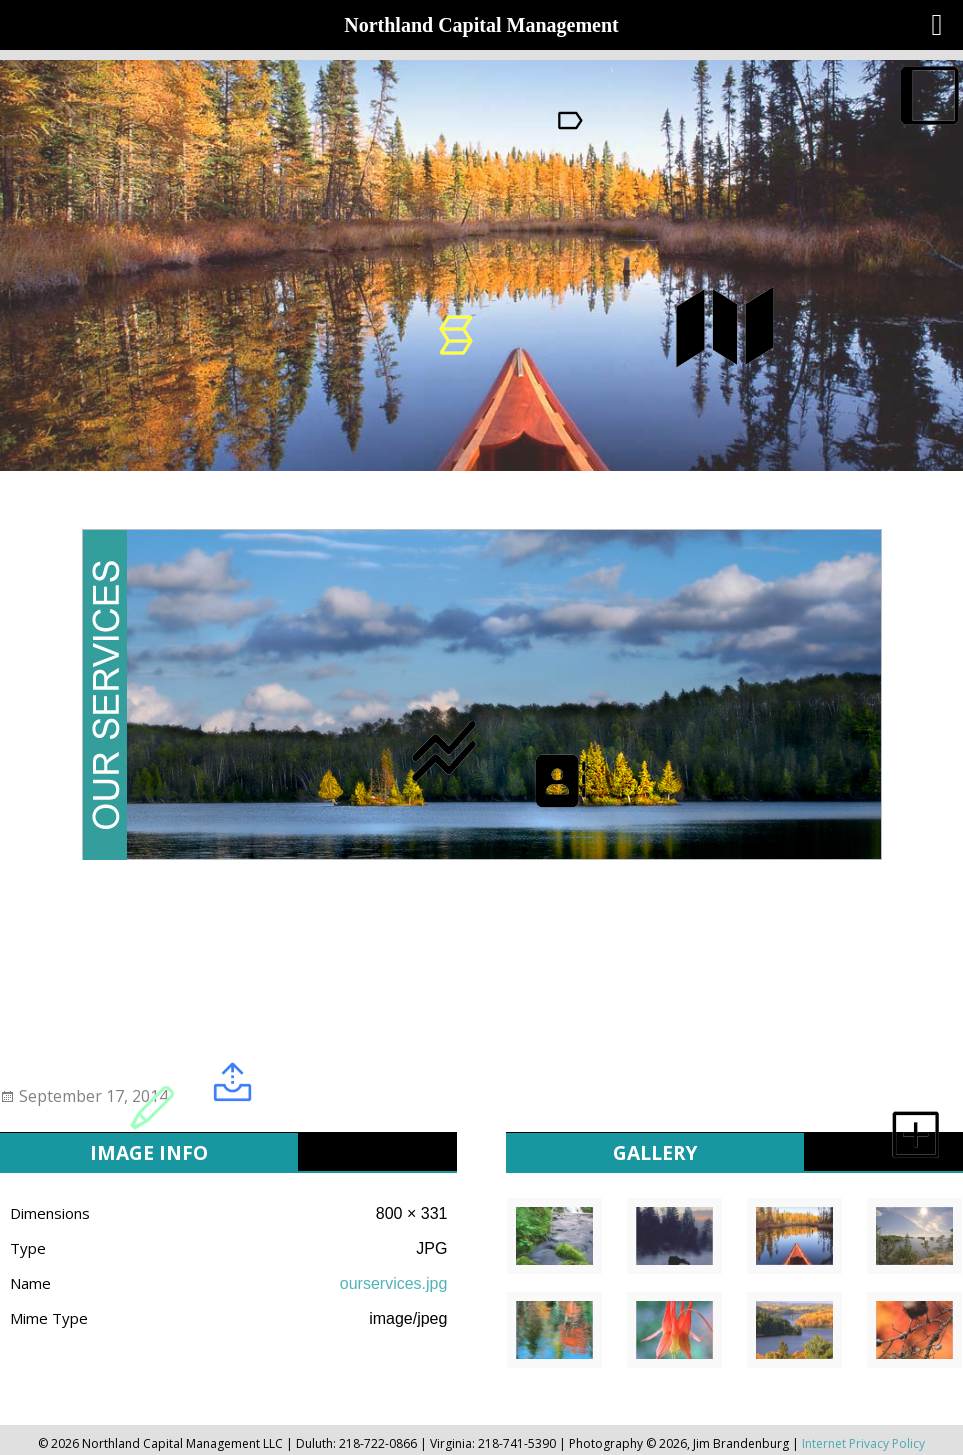  Describe the element at coordinates (444, 751) in the screenshot. I see `view stacked line chart data` at that location.